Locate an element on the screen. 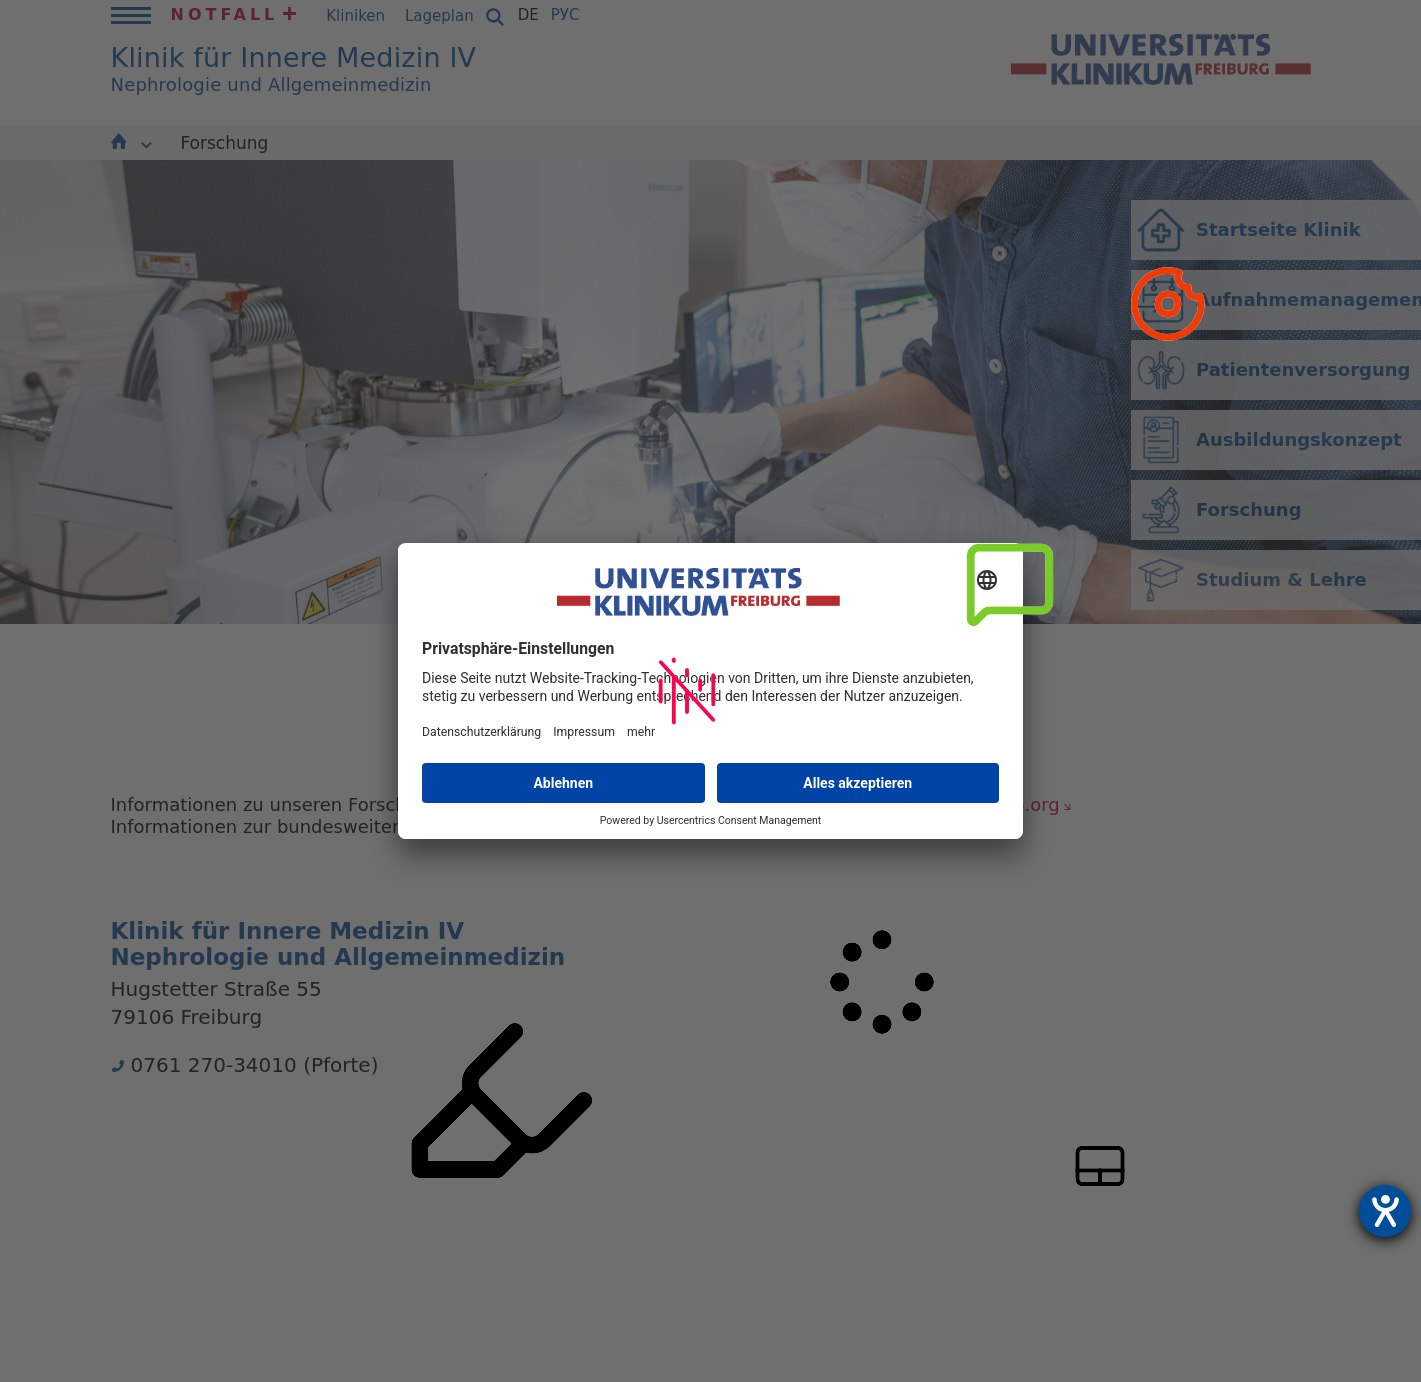 The image size is (1421, 1382). highlight or mark selected text is located at coordinates (497, 1100).